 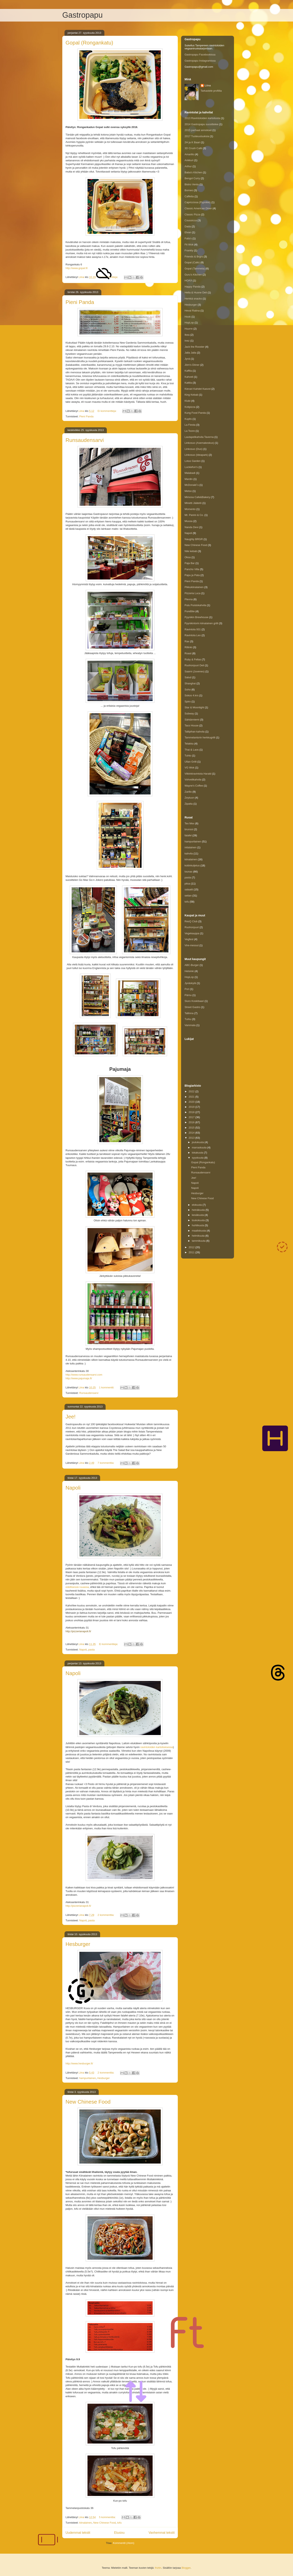 What do you see at coordinates (104, 273) in the screenshot?
I see `indicates no cloud connection or offline status` at bounding box center [104, 273].